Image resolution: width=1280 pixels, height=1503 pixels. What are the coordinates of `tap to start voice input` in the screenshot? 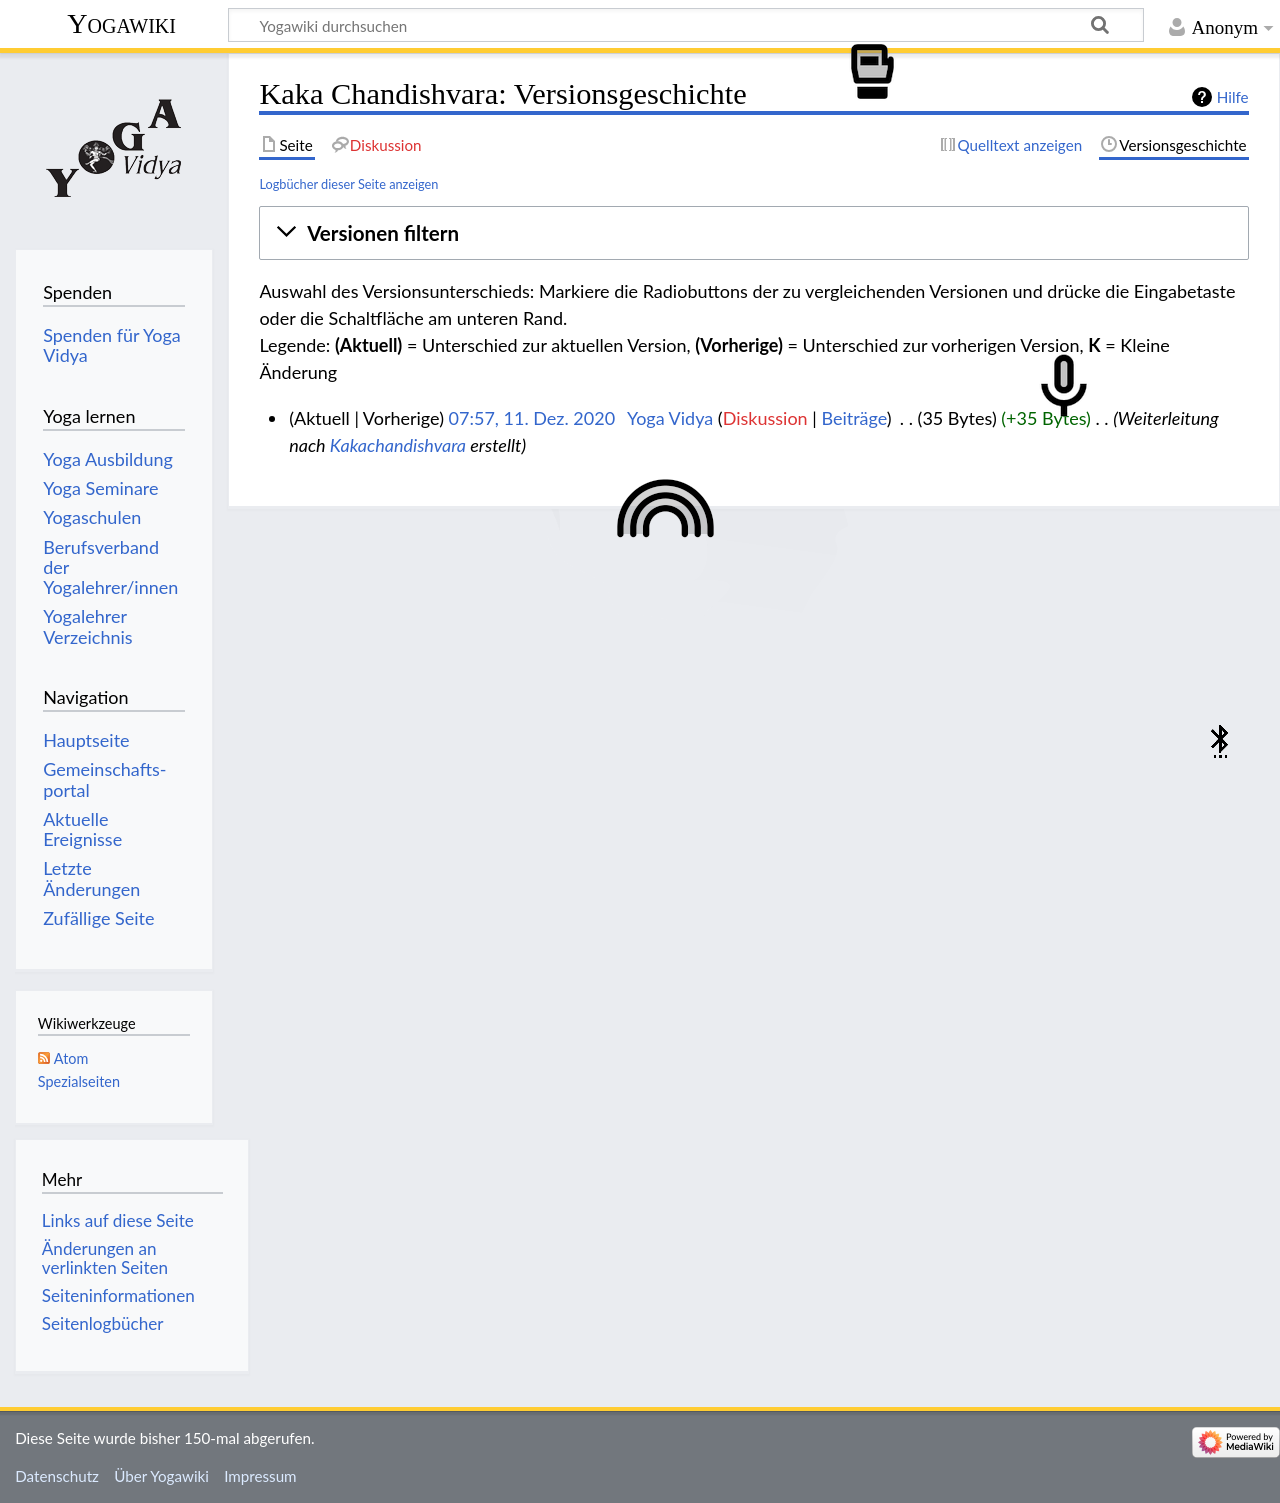 It's located at (1064, 387).